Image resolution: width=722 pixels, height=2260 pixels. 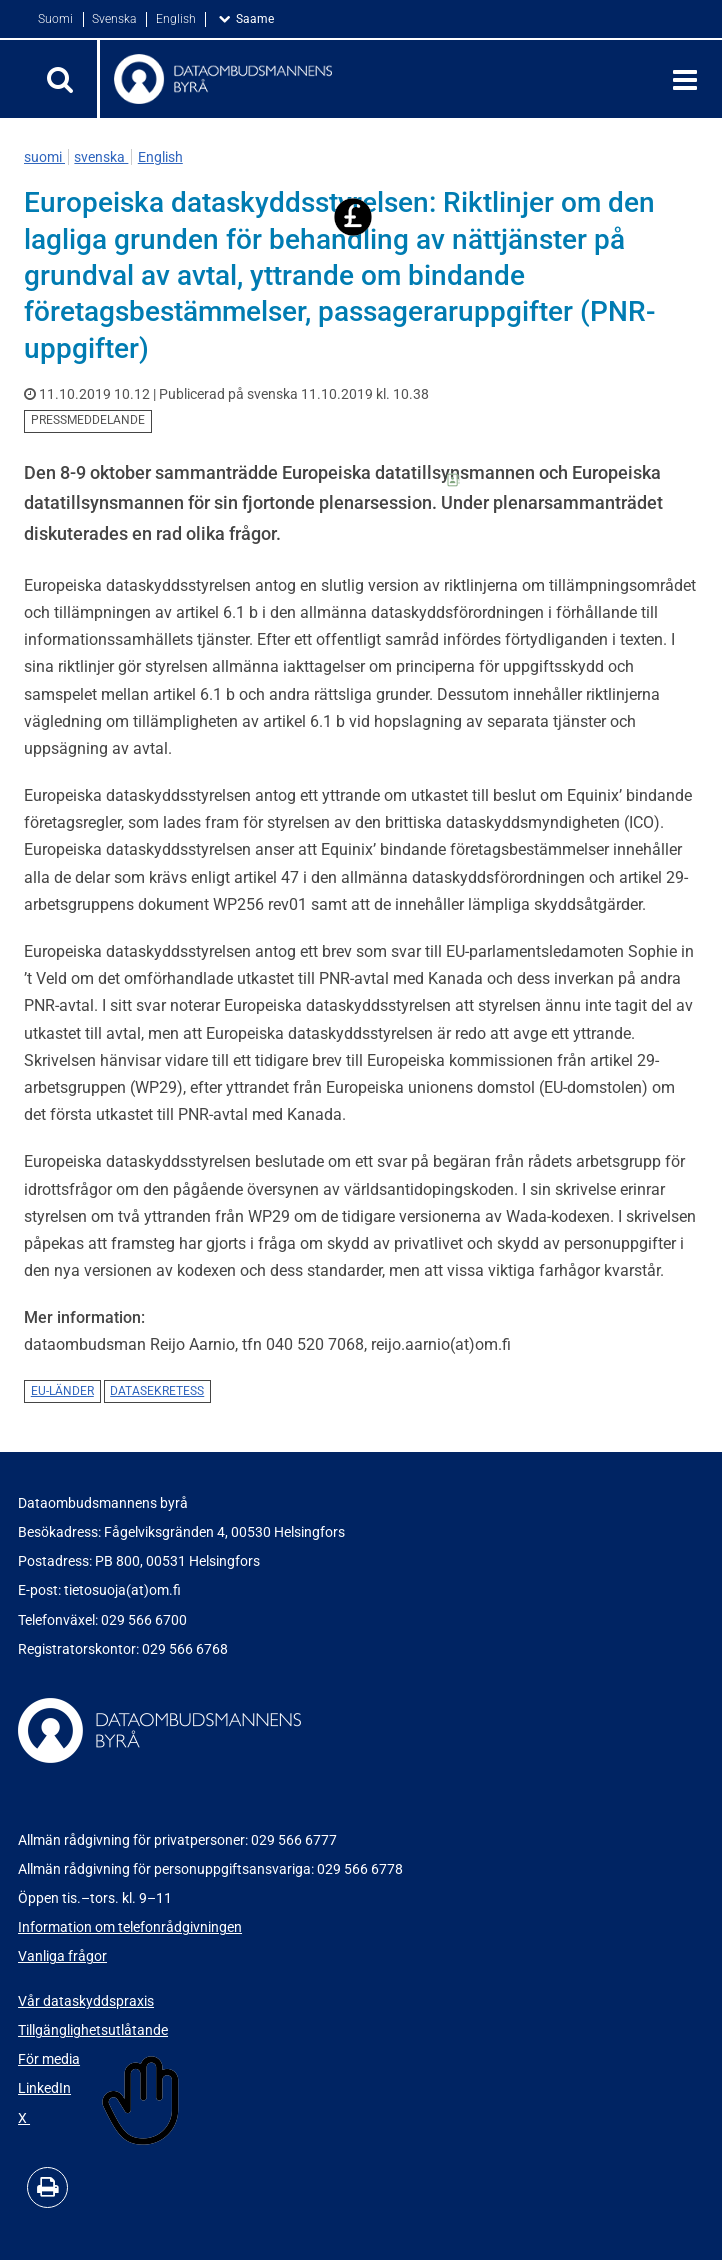 What do you see at coordinates (143, 2100) in the screenshot?
I see `stop or pause an action` at bounding box center [143, 2100].